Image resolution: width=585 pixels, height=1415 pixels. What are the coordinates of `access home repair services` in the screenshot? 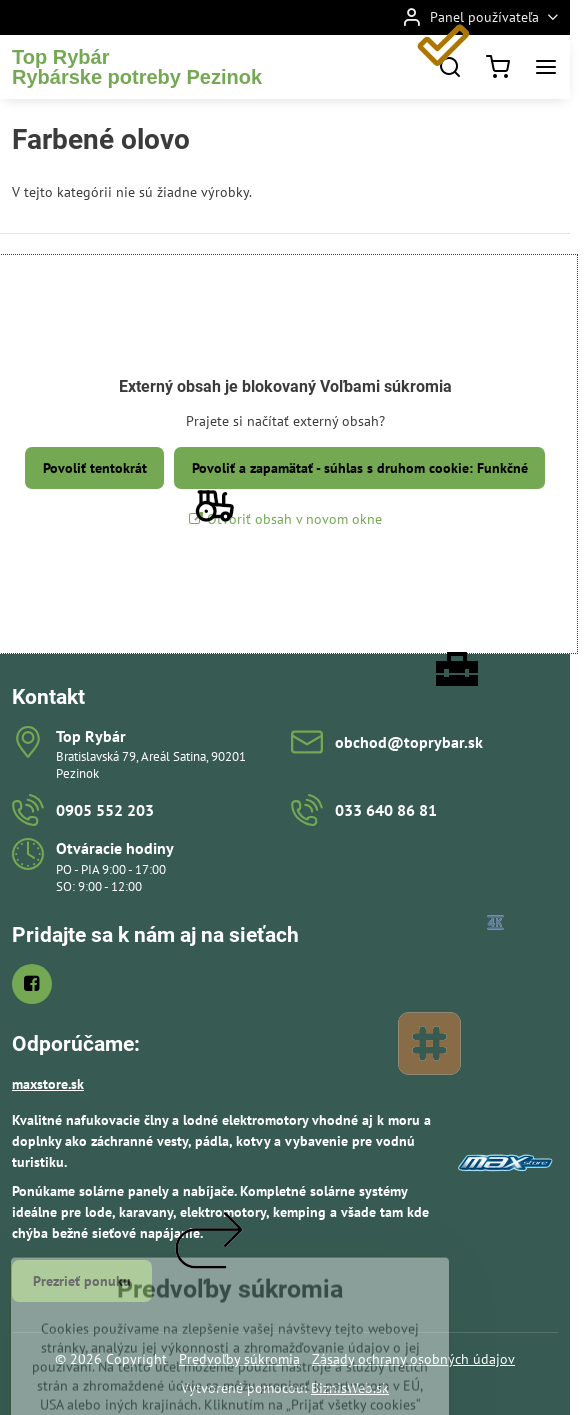 It's located at (457, 669).